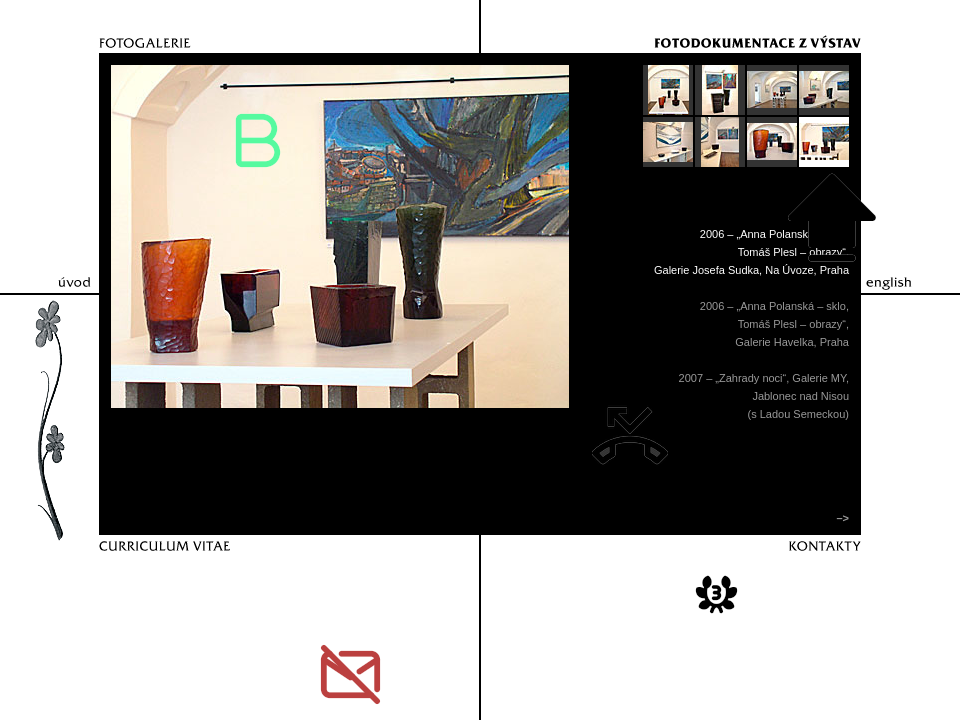 This screenshot has width=960, height=720. What do you see at coordinates (256, 140) in the screenshot?
I see `apply bold formatting to selected text` at bounding box center [256, 140].